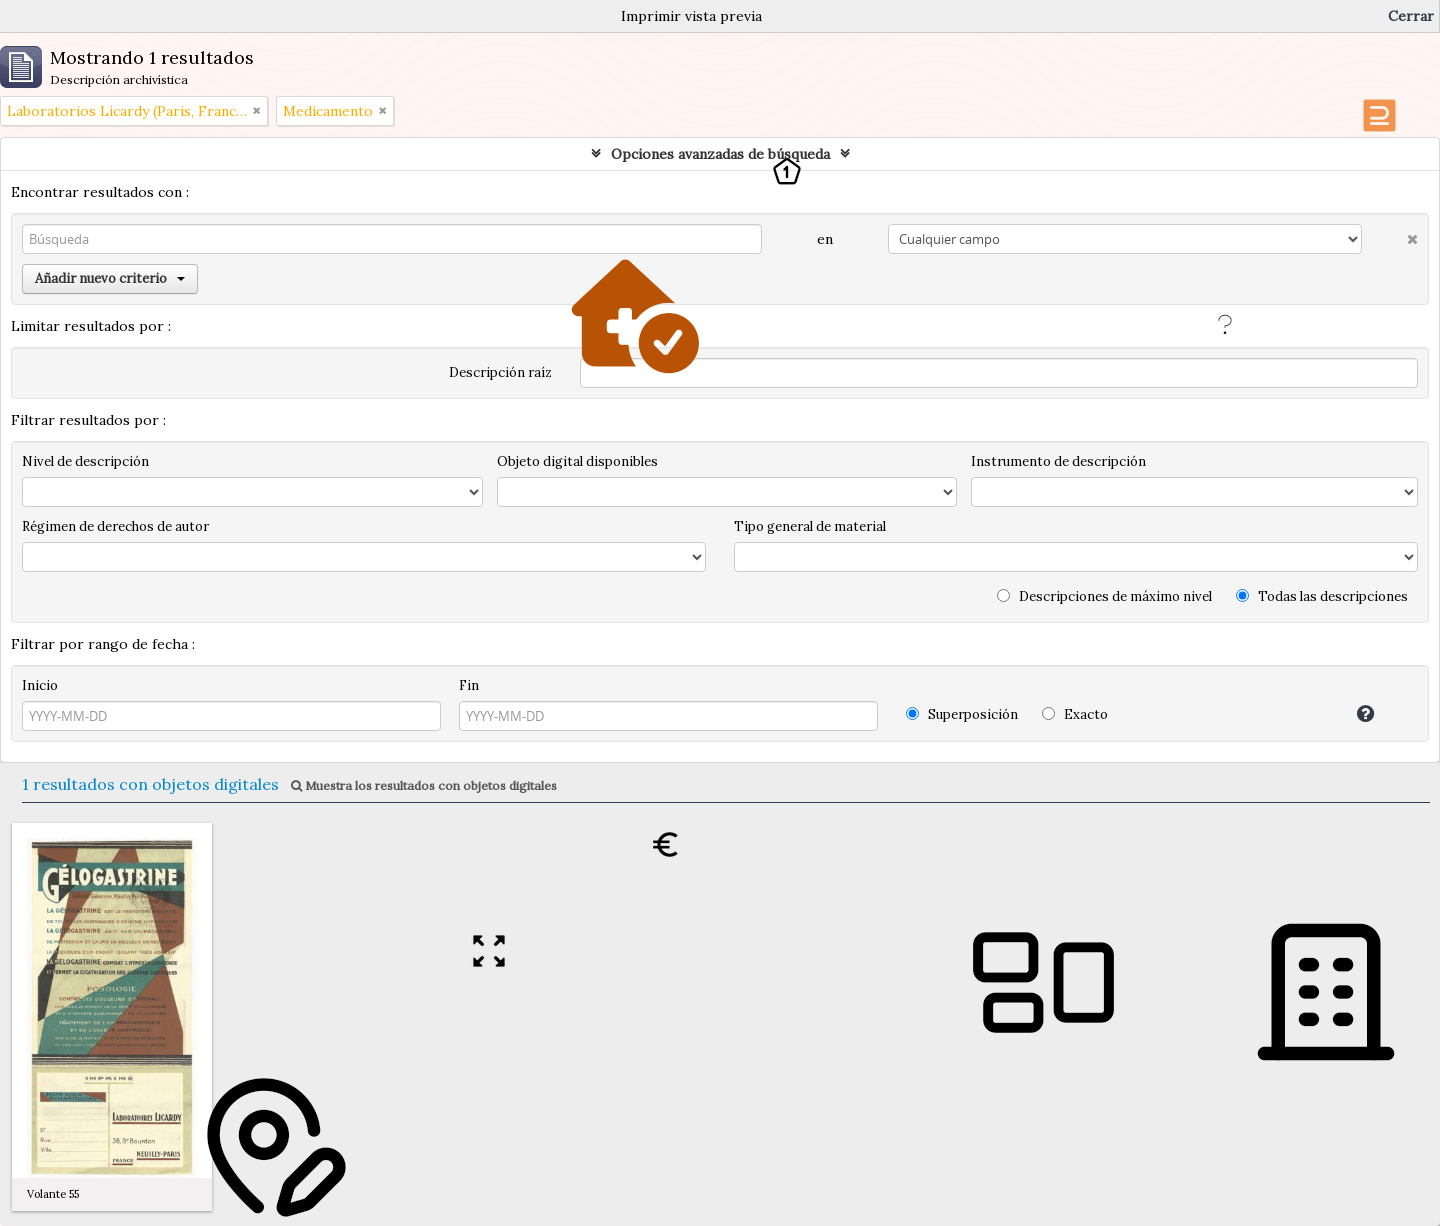  Describe the element at coordinates (276, 1147) in the screenshot. I see `edit a saved location` at that location.